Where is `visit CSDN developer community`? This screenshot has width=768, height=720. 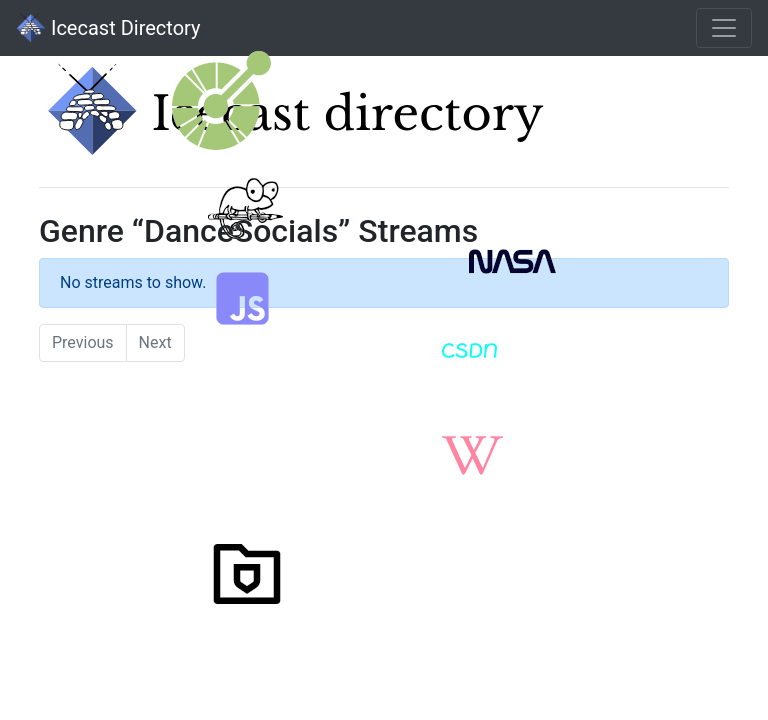
visit CSDN developer community is located at coordinates (469, 350).